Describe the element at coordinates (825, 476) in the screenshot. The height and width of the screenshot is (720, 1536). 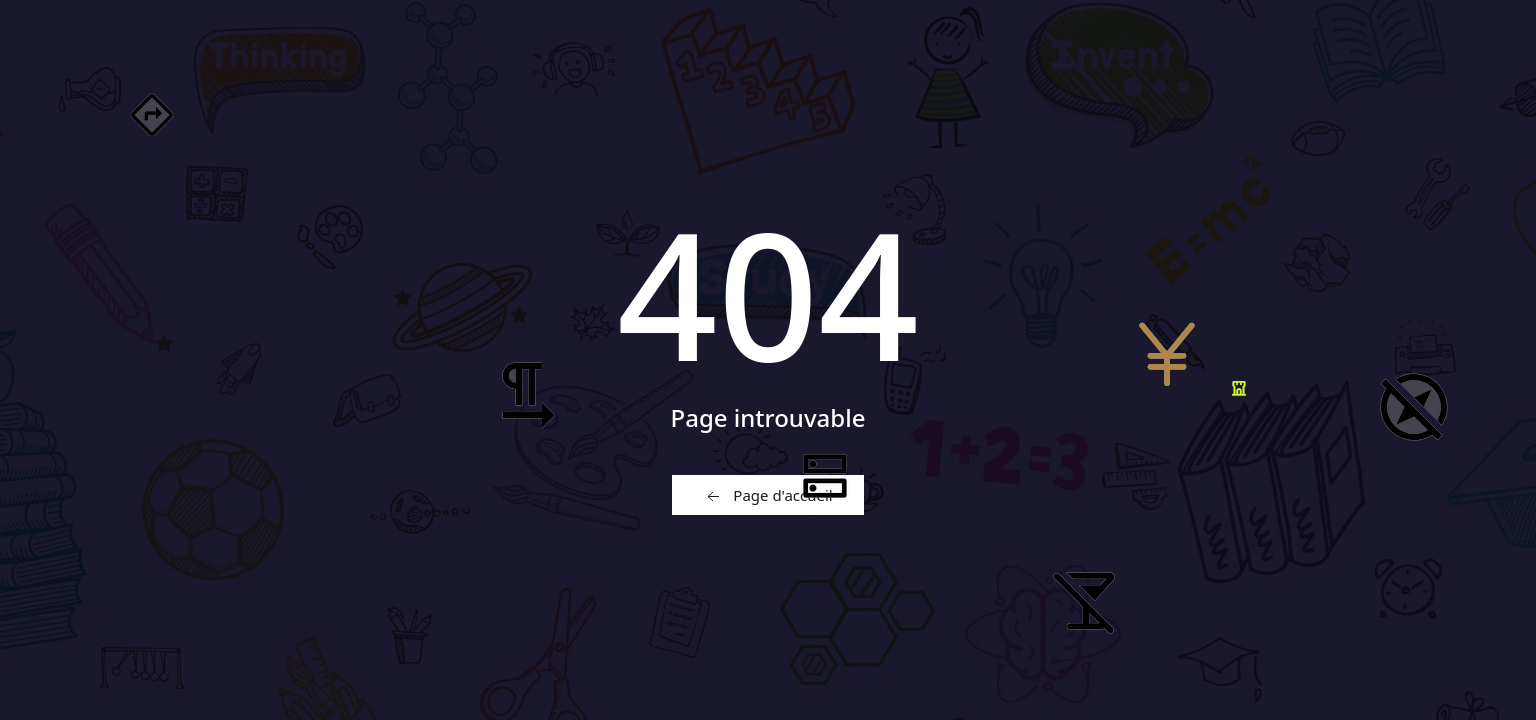
I see `access server or DNS settings` at that location.